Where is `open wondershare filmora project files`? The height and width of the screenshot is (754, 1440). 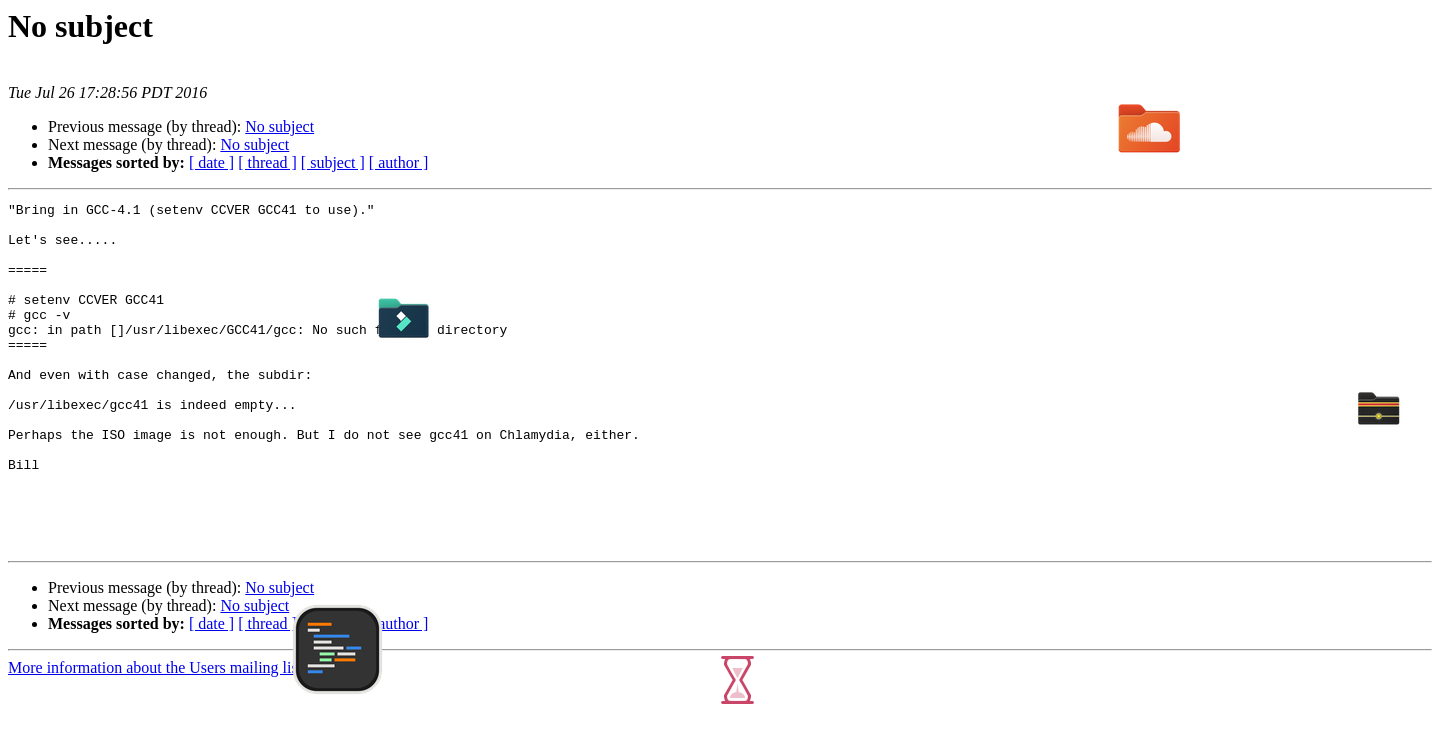 open wondershare filmora project files is located at coordinates (403, 319).